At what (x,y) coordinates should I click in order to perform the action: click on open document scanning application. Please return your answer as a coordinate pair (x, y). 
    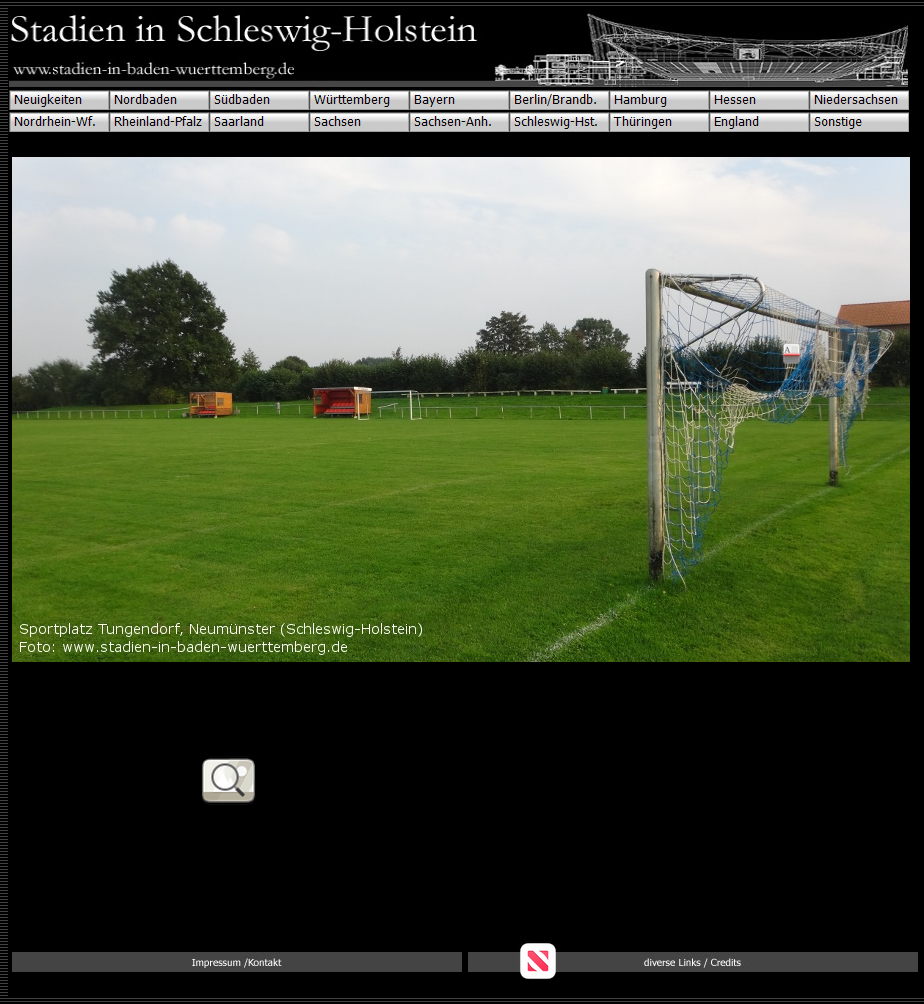
    Looking at the image, I should click on (791, 353).